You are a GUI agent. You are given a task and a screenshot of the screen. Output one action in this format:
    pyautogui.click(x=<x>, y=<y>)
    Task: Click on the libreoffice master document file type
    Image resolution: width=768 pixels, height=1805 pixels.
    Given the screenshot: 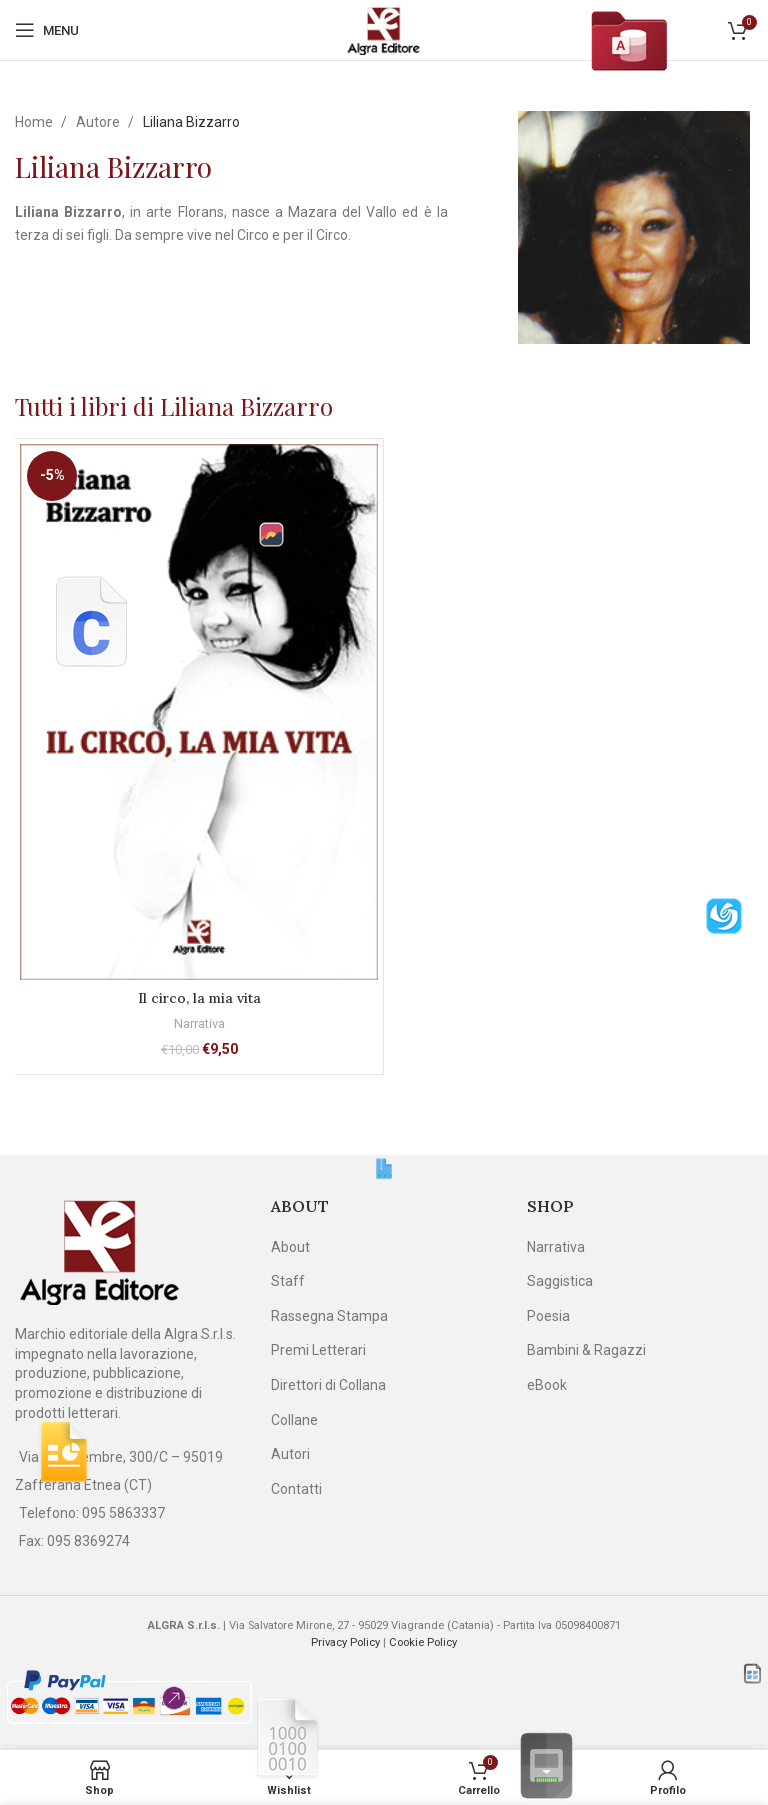 What is the action you would take?
    pyautogui.click(x=752, y=1673)
    